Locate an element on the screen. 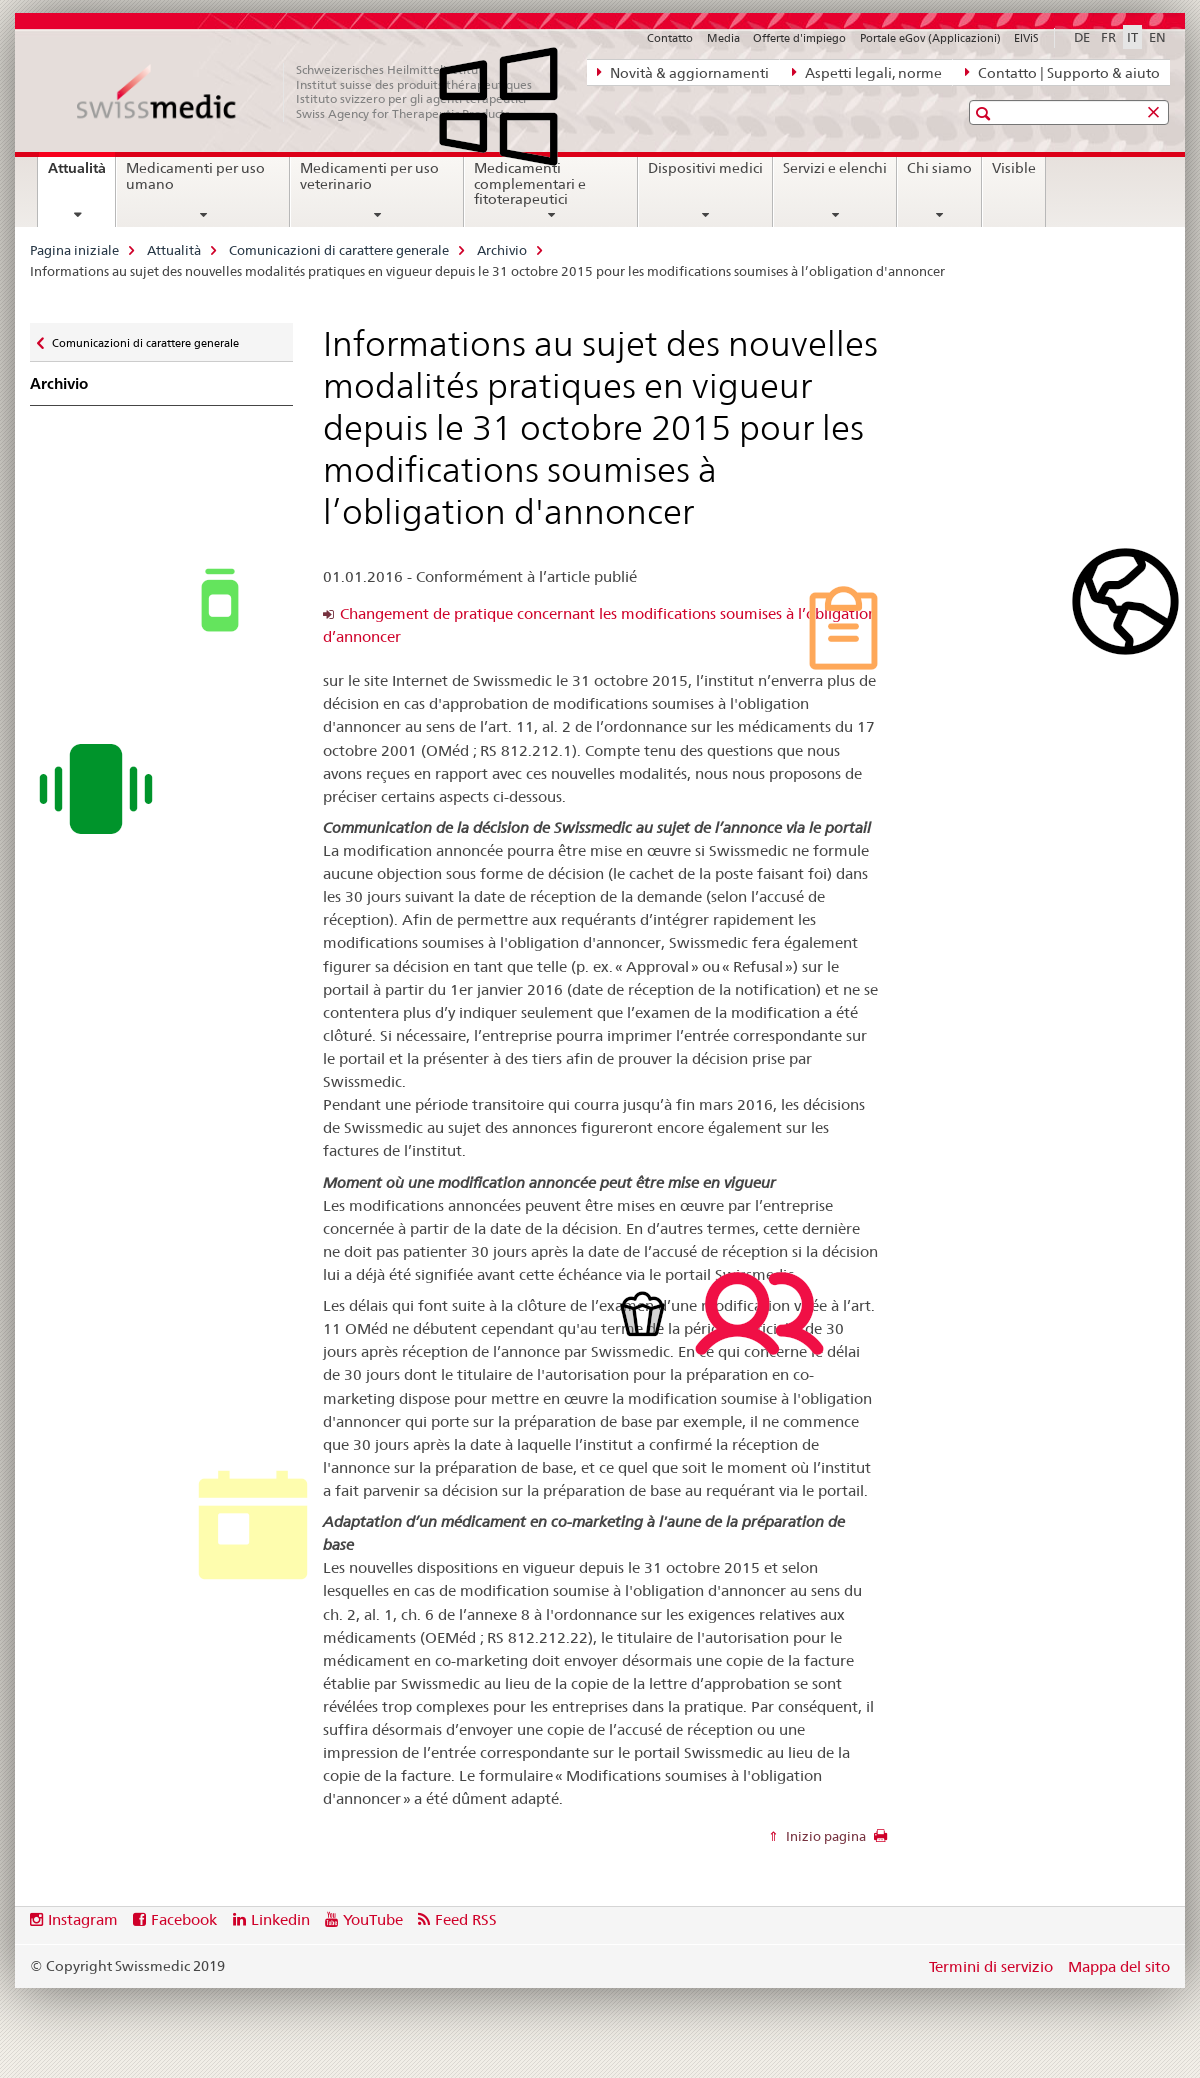  switch to western hemisphere region is located at coordinates (1125, 601).